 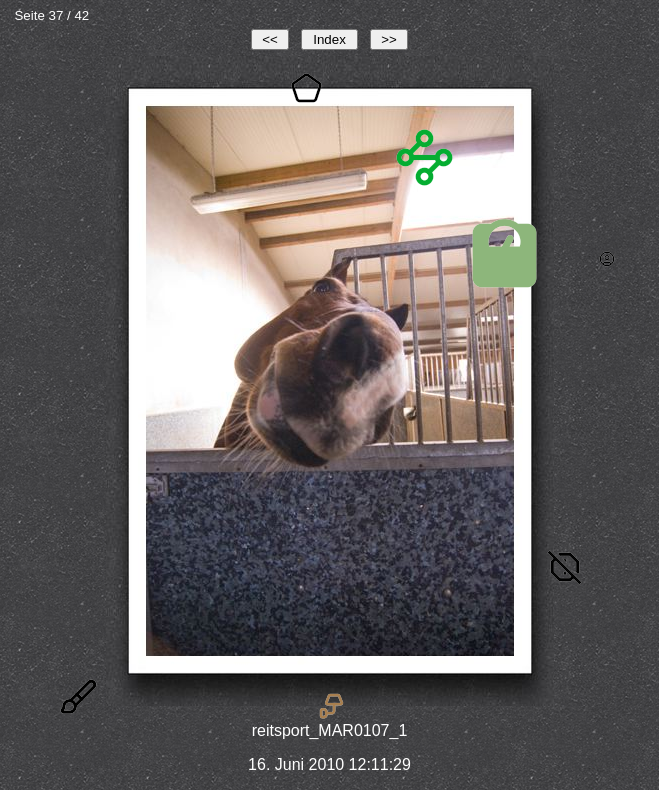 I want to click on access drawing or painting tools, so click(x=78, y=697).